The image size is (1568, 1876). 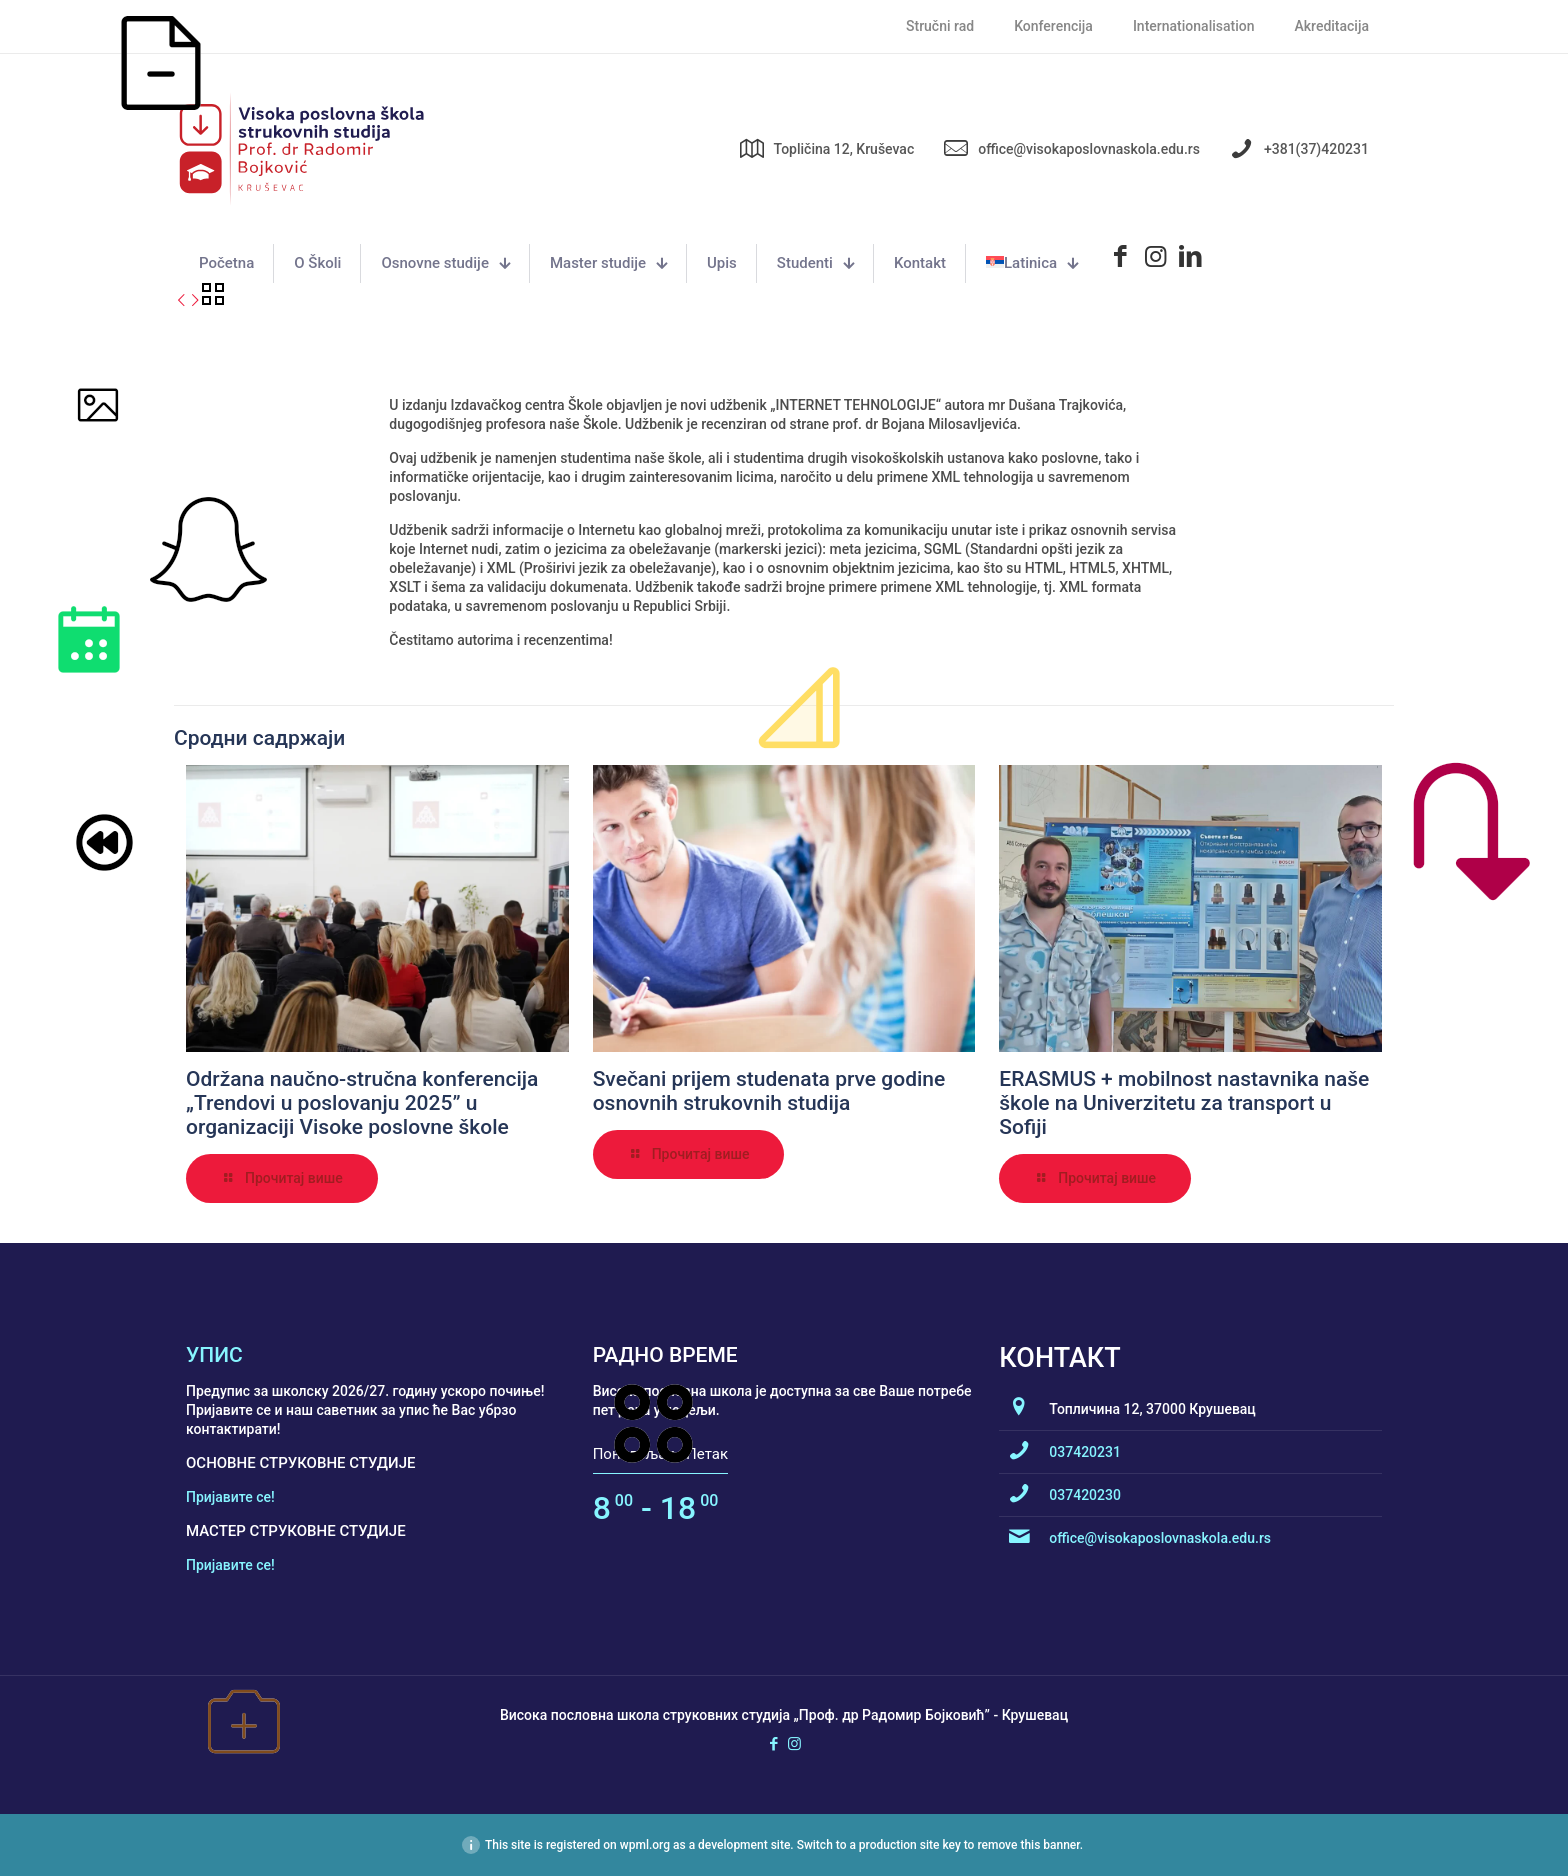 I want to click on rewind or skip backward in media playback, so click(x=104, y=842).